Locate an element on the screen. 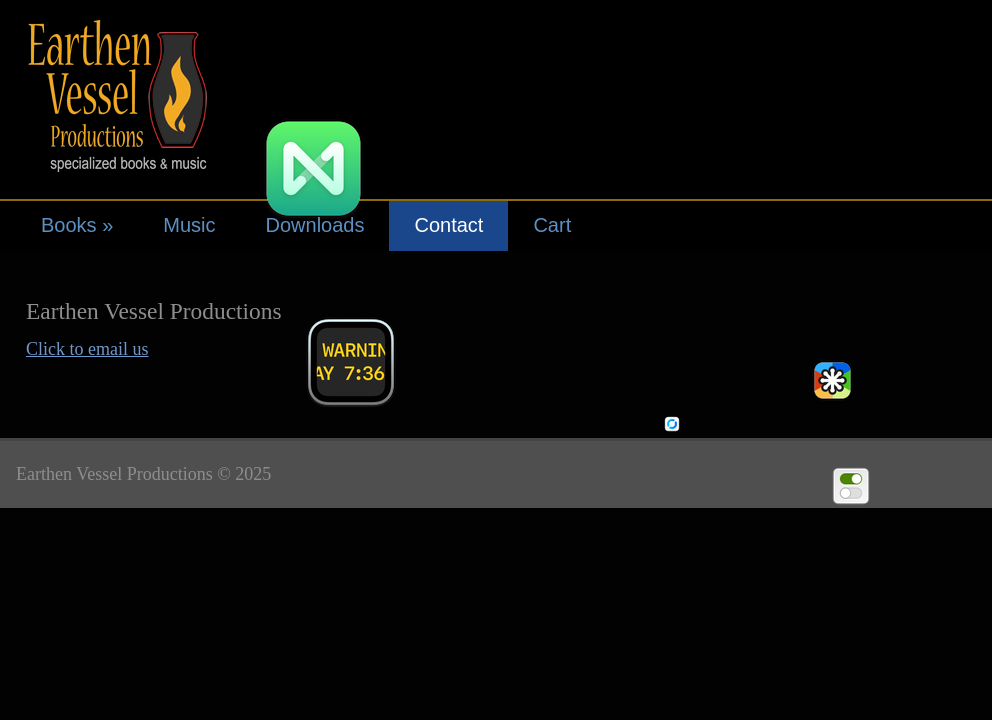 The image size is (992, 720). open mindmaster mind mapping application is located at coordinates (313, 168).